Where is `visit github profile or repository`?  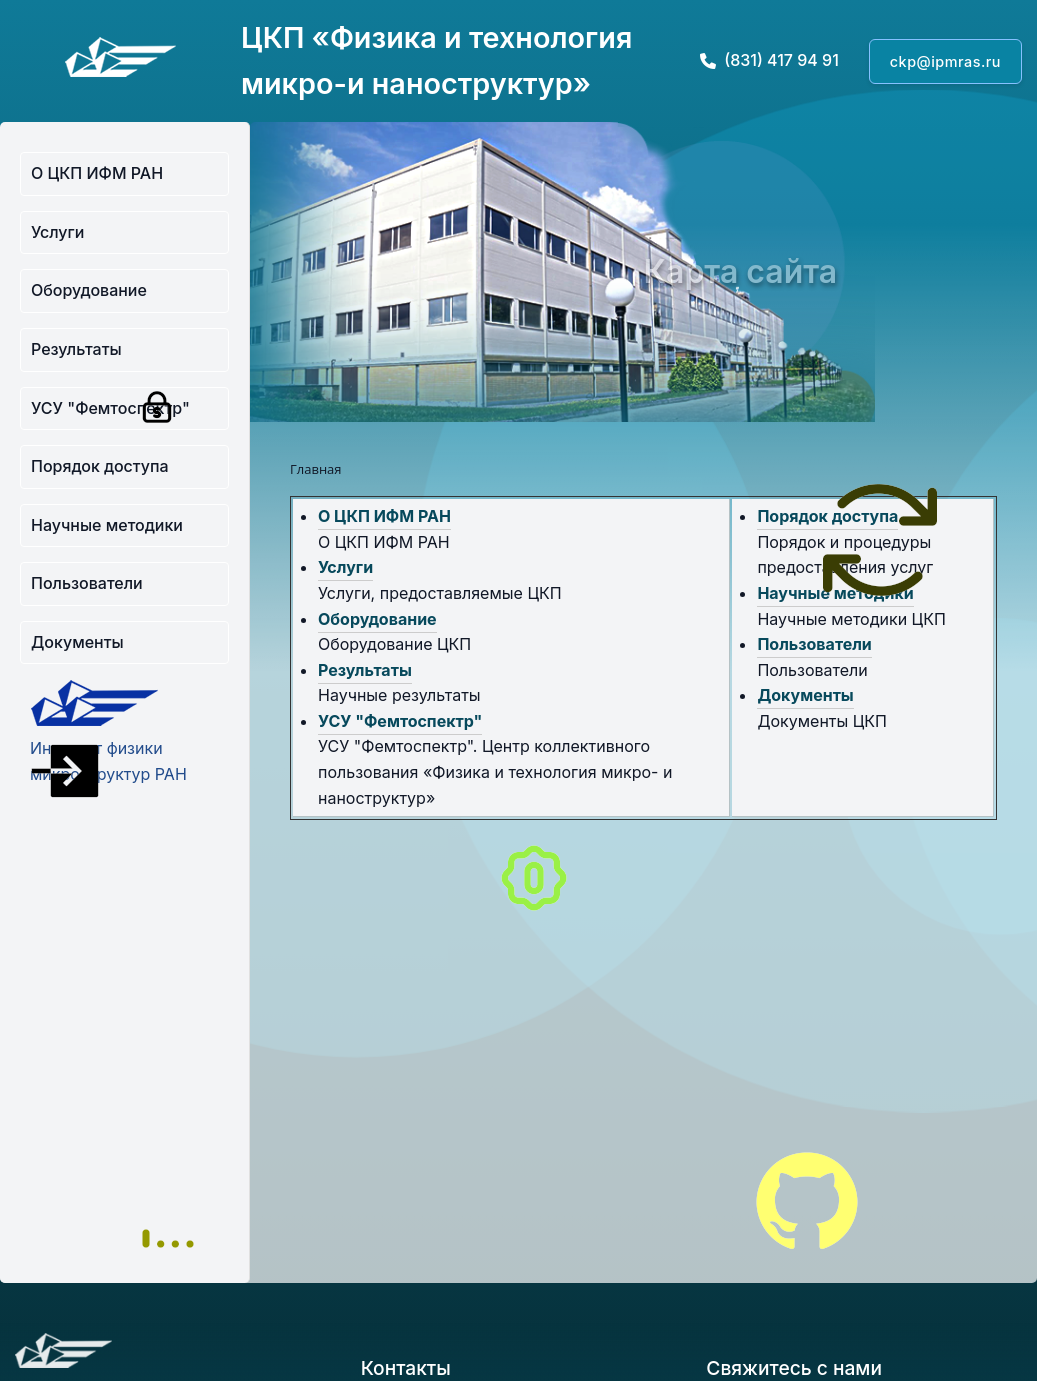 visit github profile or repository is located at coordinates (807, 1203).